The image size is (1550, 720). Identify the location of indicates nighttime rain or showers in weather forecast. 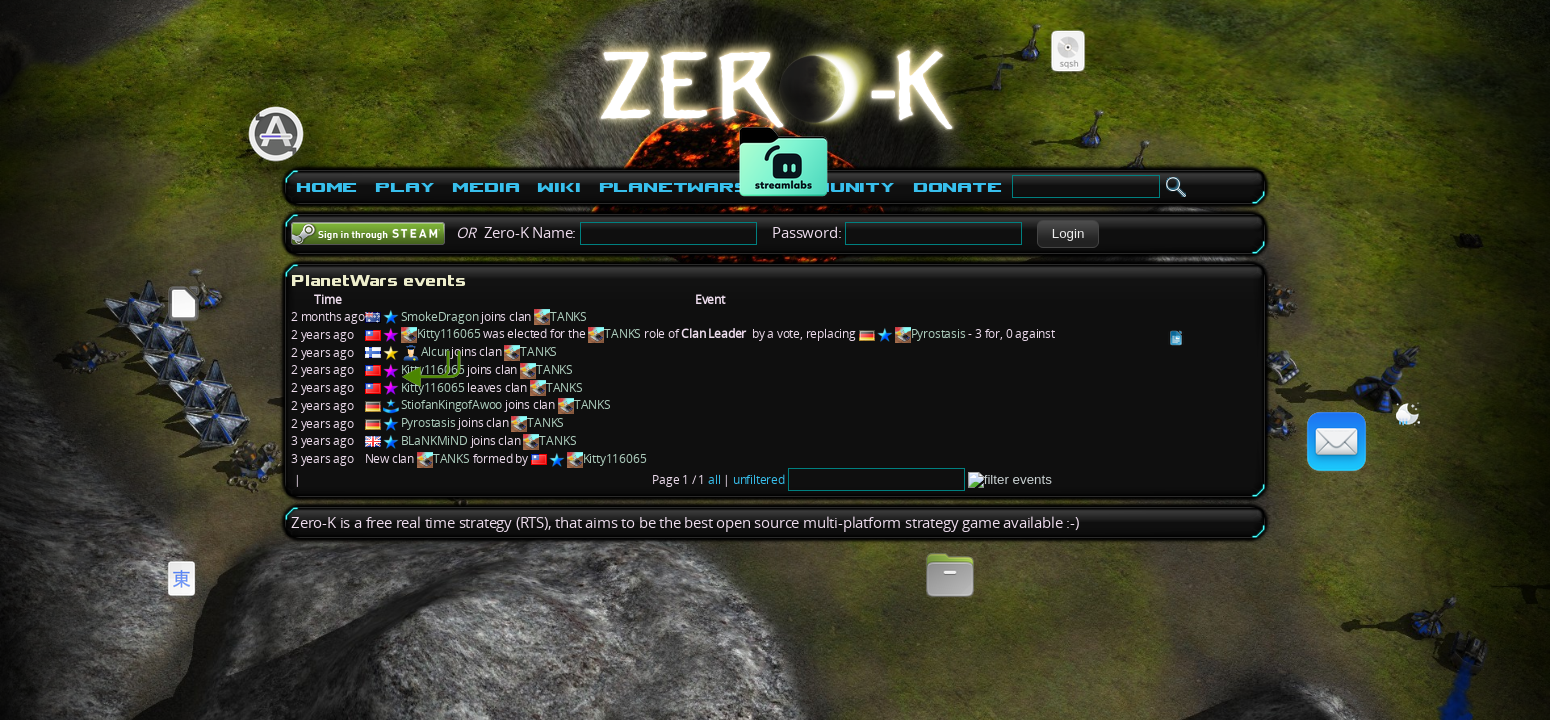
(1408, 414).